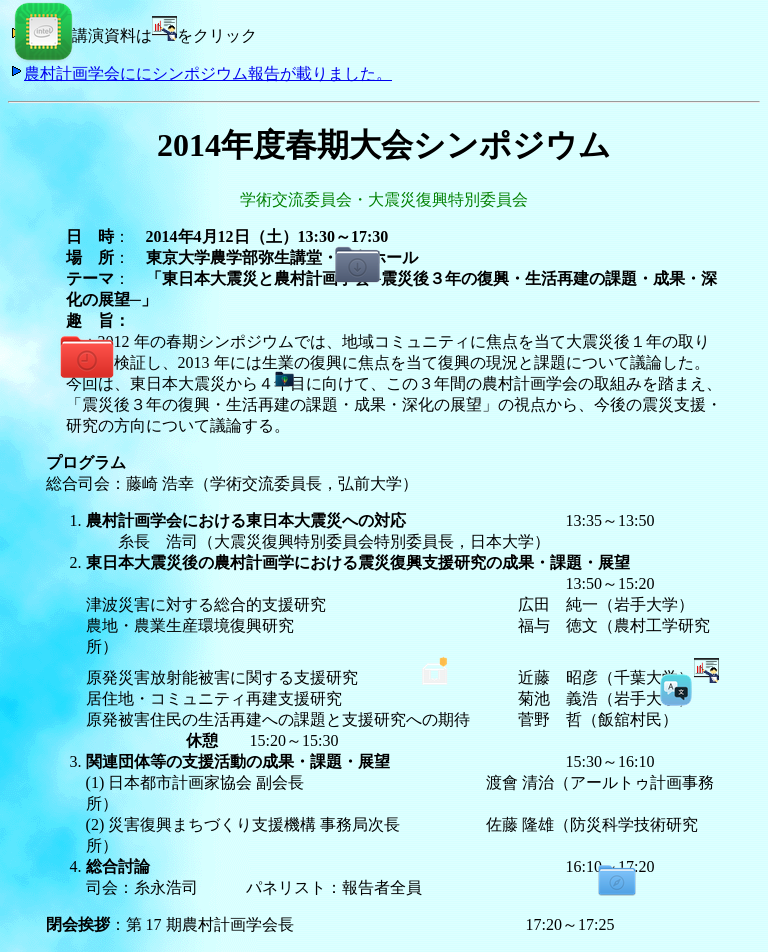  Describe the element at coordinates (43, 32) in the screenshot. I see `firmware file or system software package` at that location.